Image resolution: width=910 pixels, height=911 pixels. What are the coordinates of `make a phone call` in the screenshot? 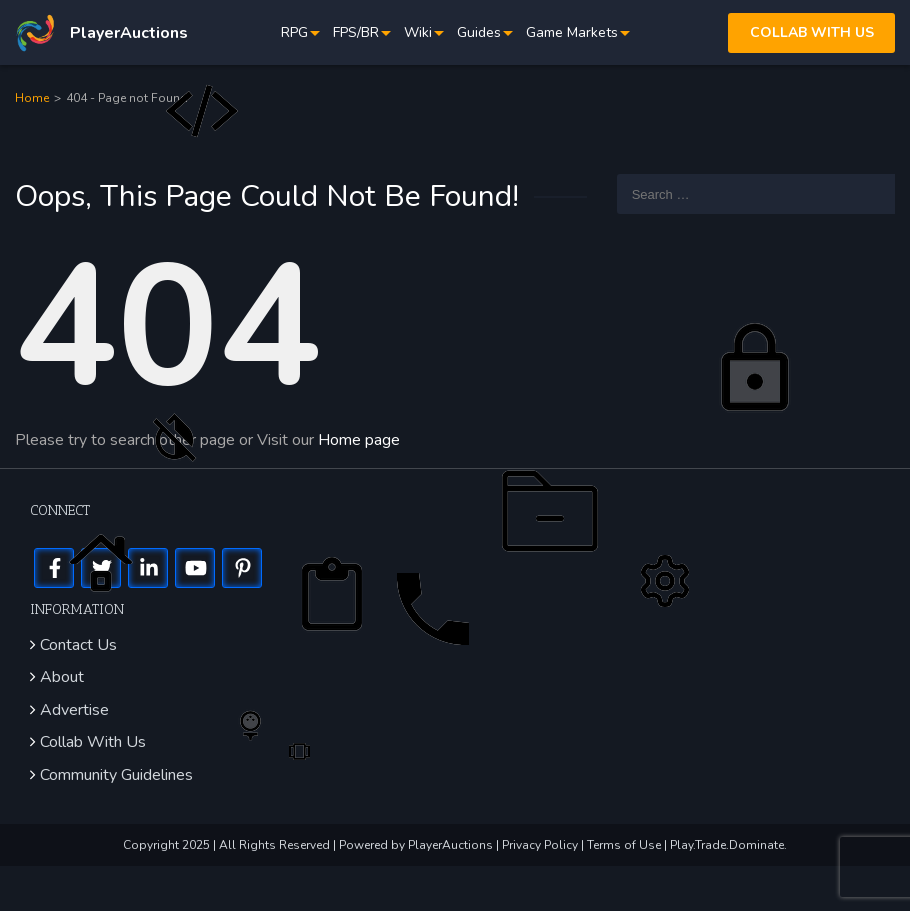 It's located at (433, 609).